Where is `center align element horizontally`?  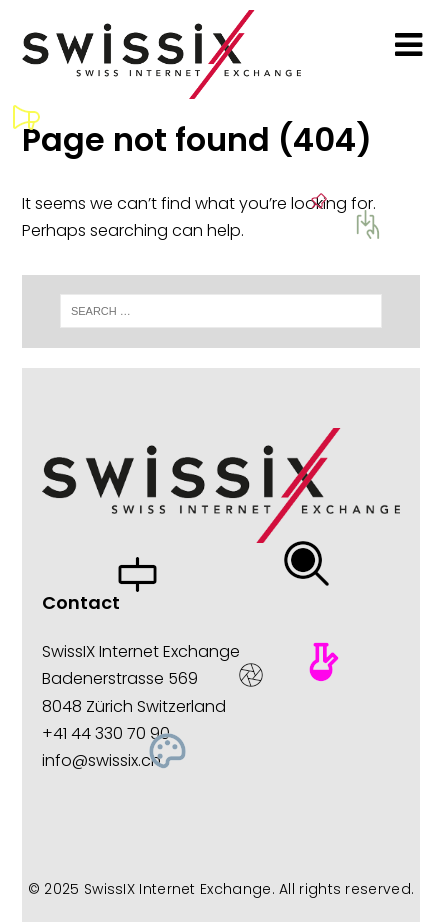
center align element horizontally is located at coordinates (137, 574).